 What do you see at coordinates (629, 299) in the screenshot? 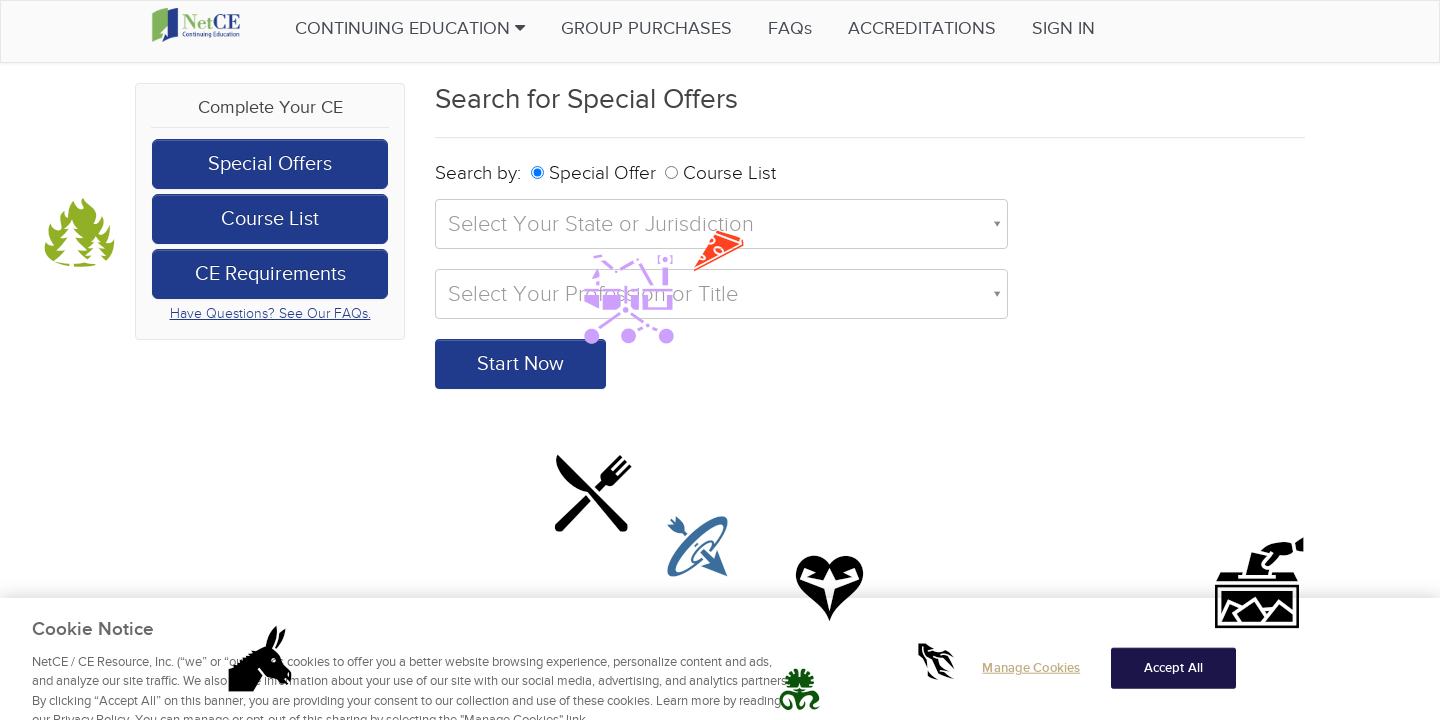
I see `view mars rover mission details` at bounding box center [629, 299].